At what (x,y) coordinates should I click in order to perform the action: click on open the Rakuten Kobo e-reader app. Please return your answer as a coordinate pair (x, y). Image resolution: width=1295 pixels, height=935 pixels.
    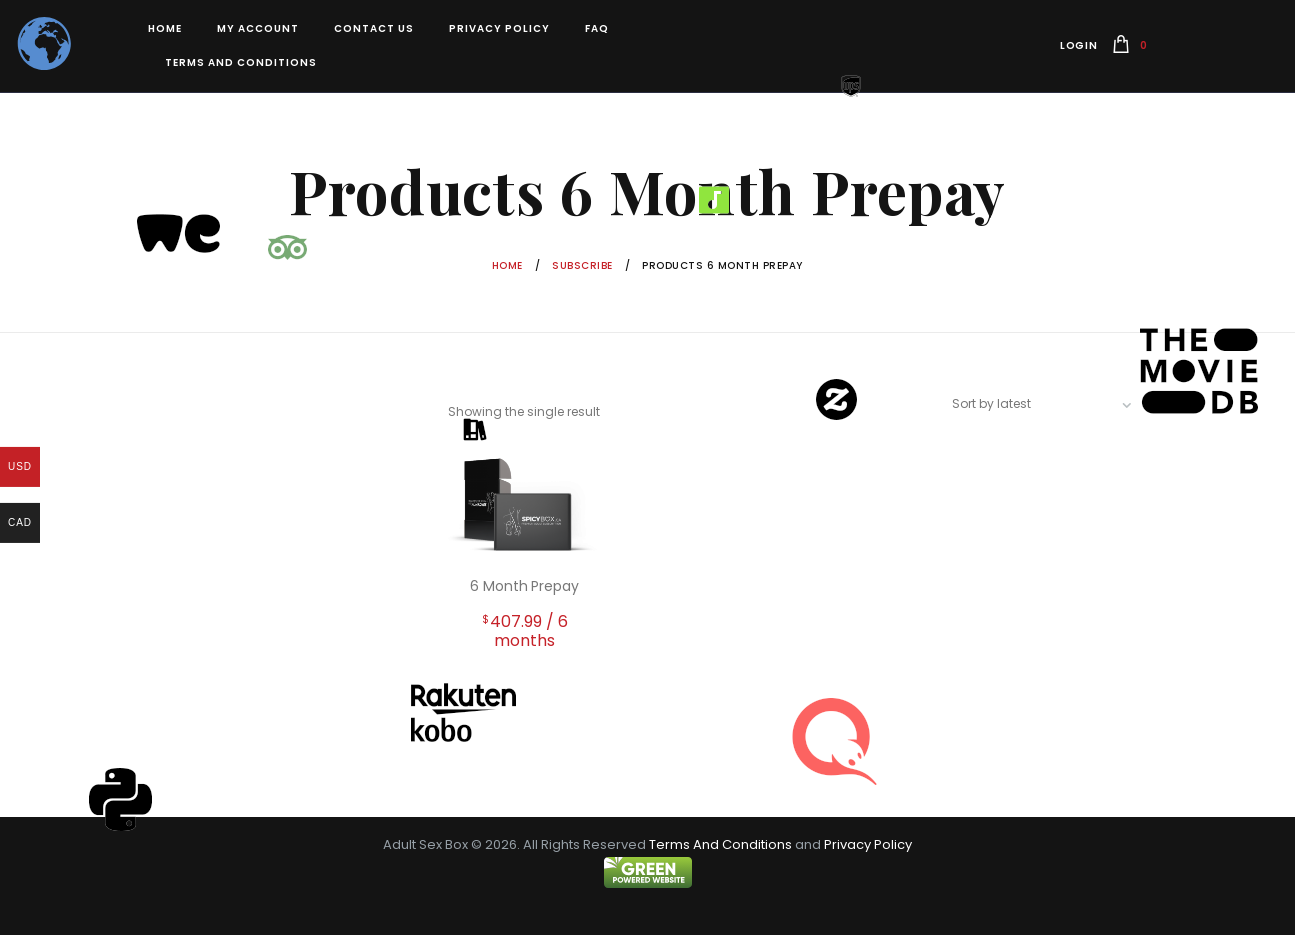
    Looking at the image, I should click on (463, 712).